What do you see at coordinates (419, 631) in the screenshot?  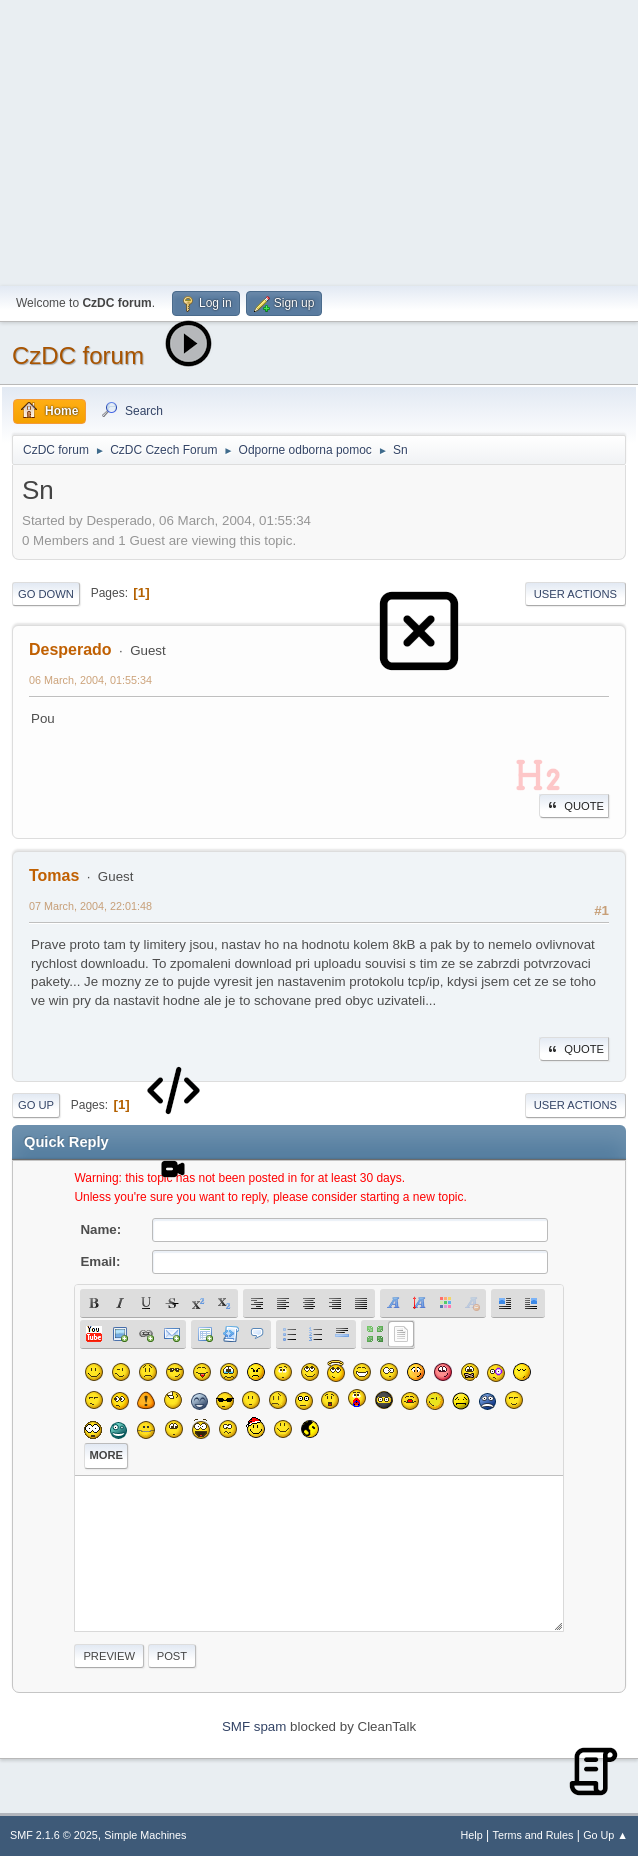 I see `close or dismiss a dialog box` at bounding box center [419, 631].